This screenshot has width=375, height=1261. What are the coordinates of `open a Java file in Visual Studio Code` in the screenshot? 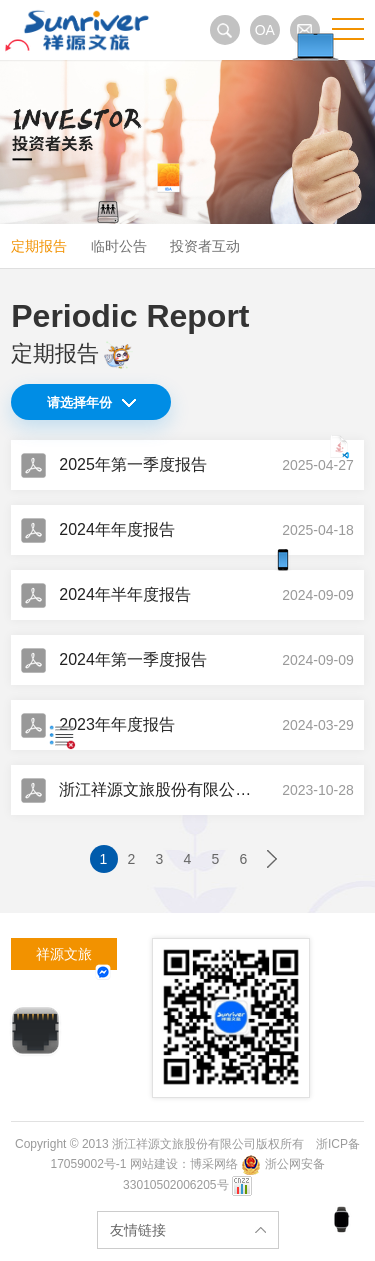 It's located at (339, 447).